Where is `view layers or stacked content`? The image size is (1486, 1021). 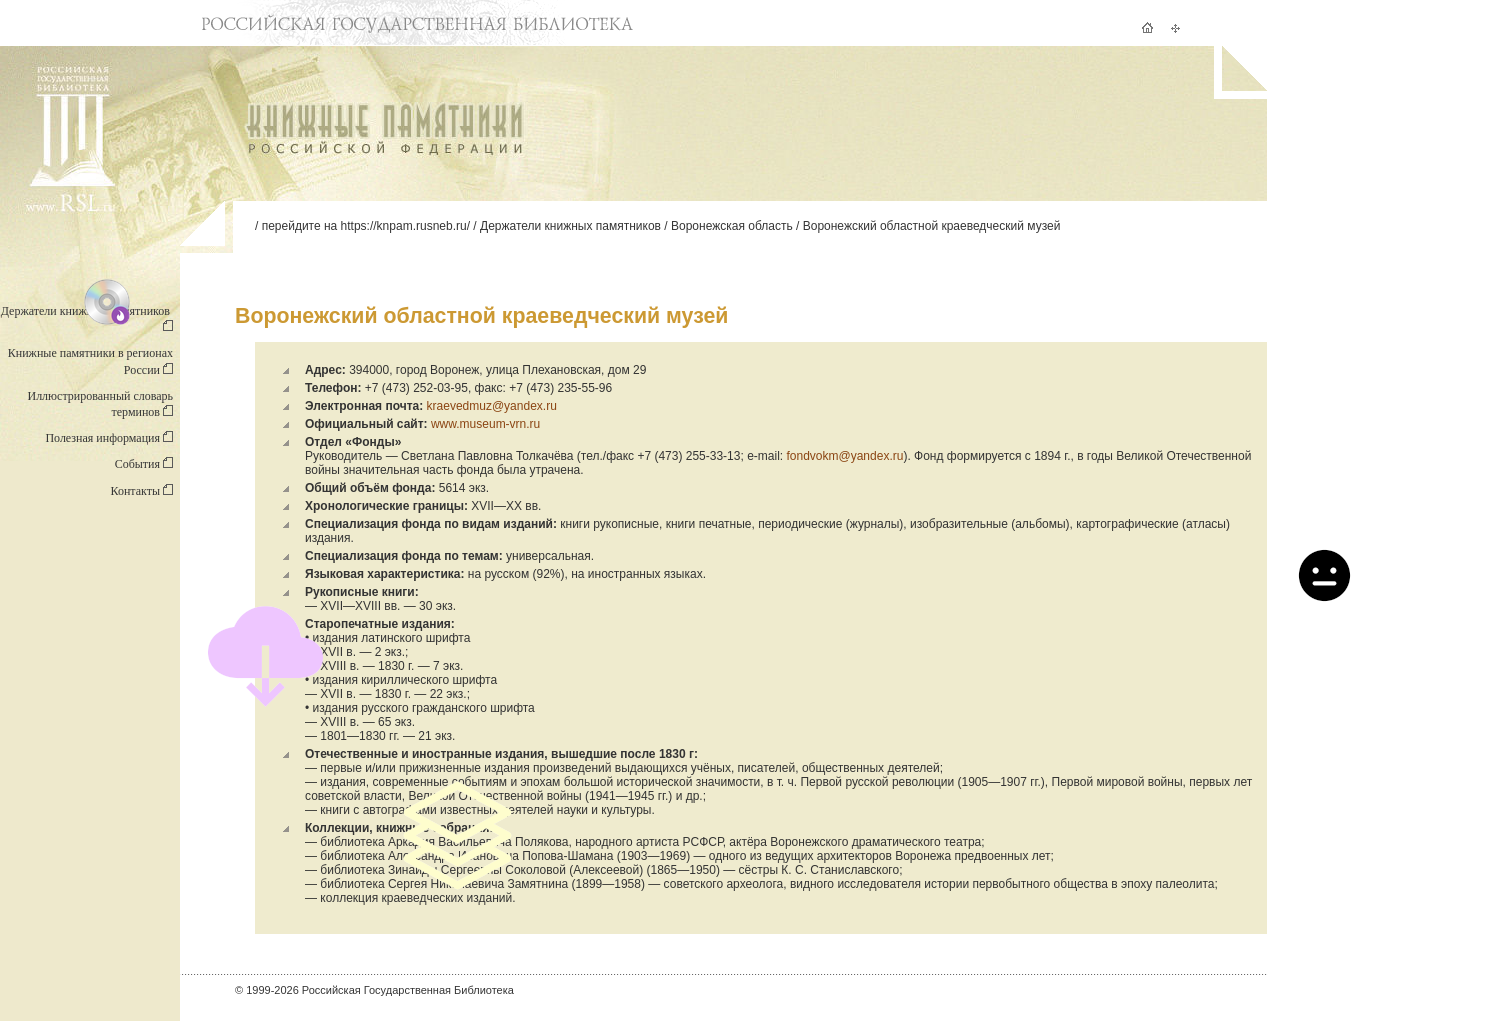
view layers or stacked content is located at coordinates (457, 835).